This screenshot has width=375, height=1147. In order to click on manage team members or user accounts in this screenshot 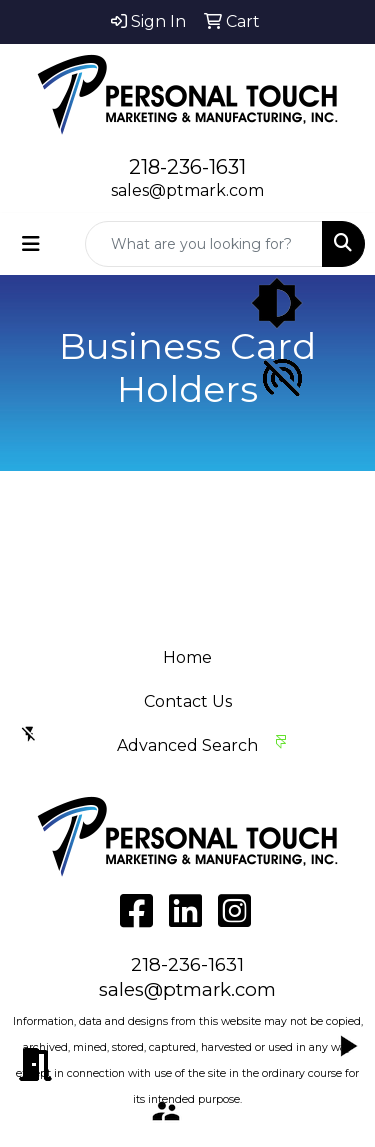, I will do `click(166, 1111)`.